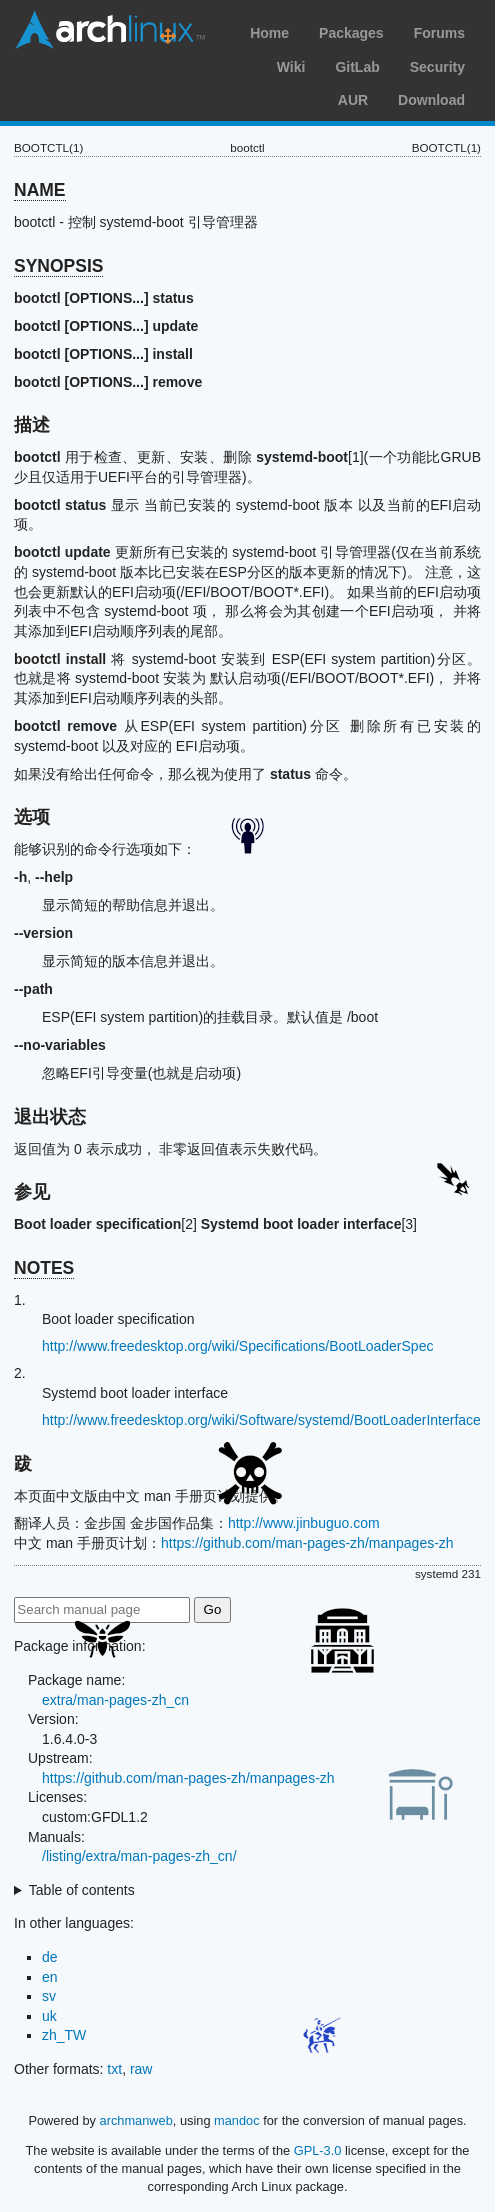 The width and height of the screenshot is (495, 2212). What do you see at coordinates (102, 1639) in the screenshot?
I see `cicada or insect-themed game element` at bounding box center [102, 1639].